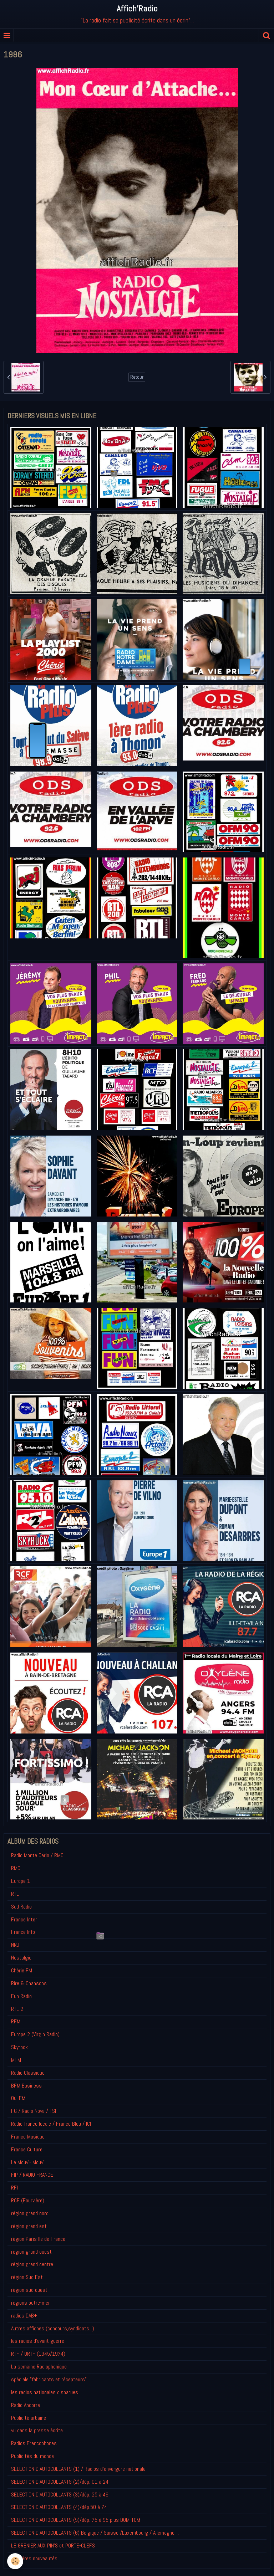 This screenshot has width=274, height=2576. Describe the element at coordinates (100, 1936) in the screenshot. I see `open your public shared folder` at that location.